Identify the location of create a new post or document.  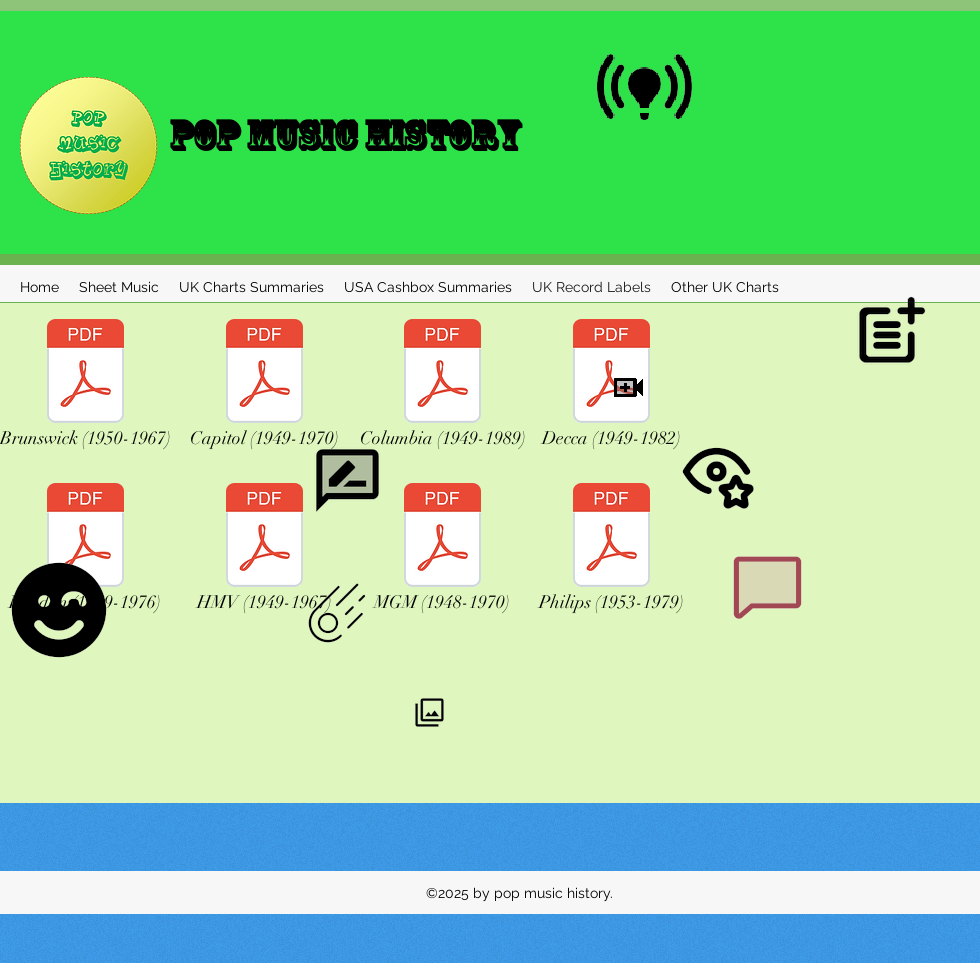
(890, 331).